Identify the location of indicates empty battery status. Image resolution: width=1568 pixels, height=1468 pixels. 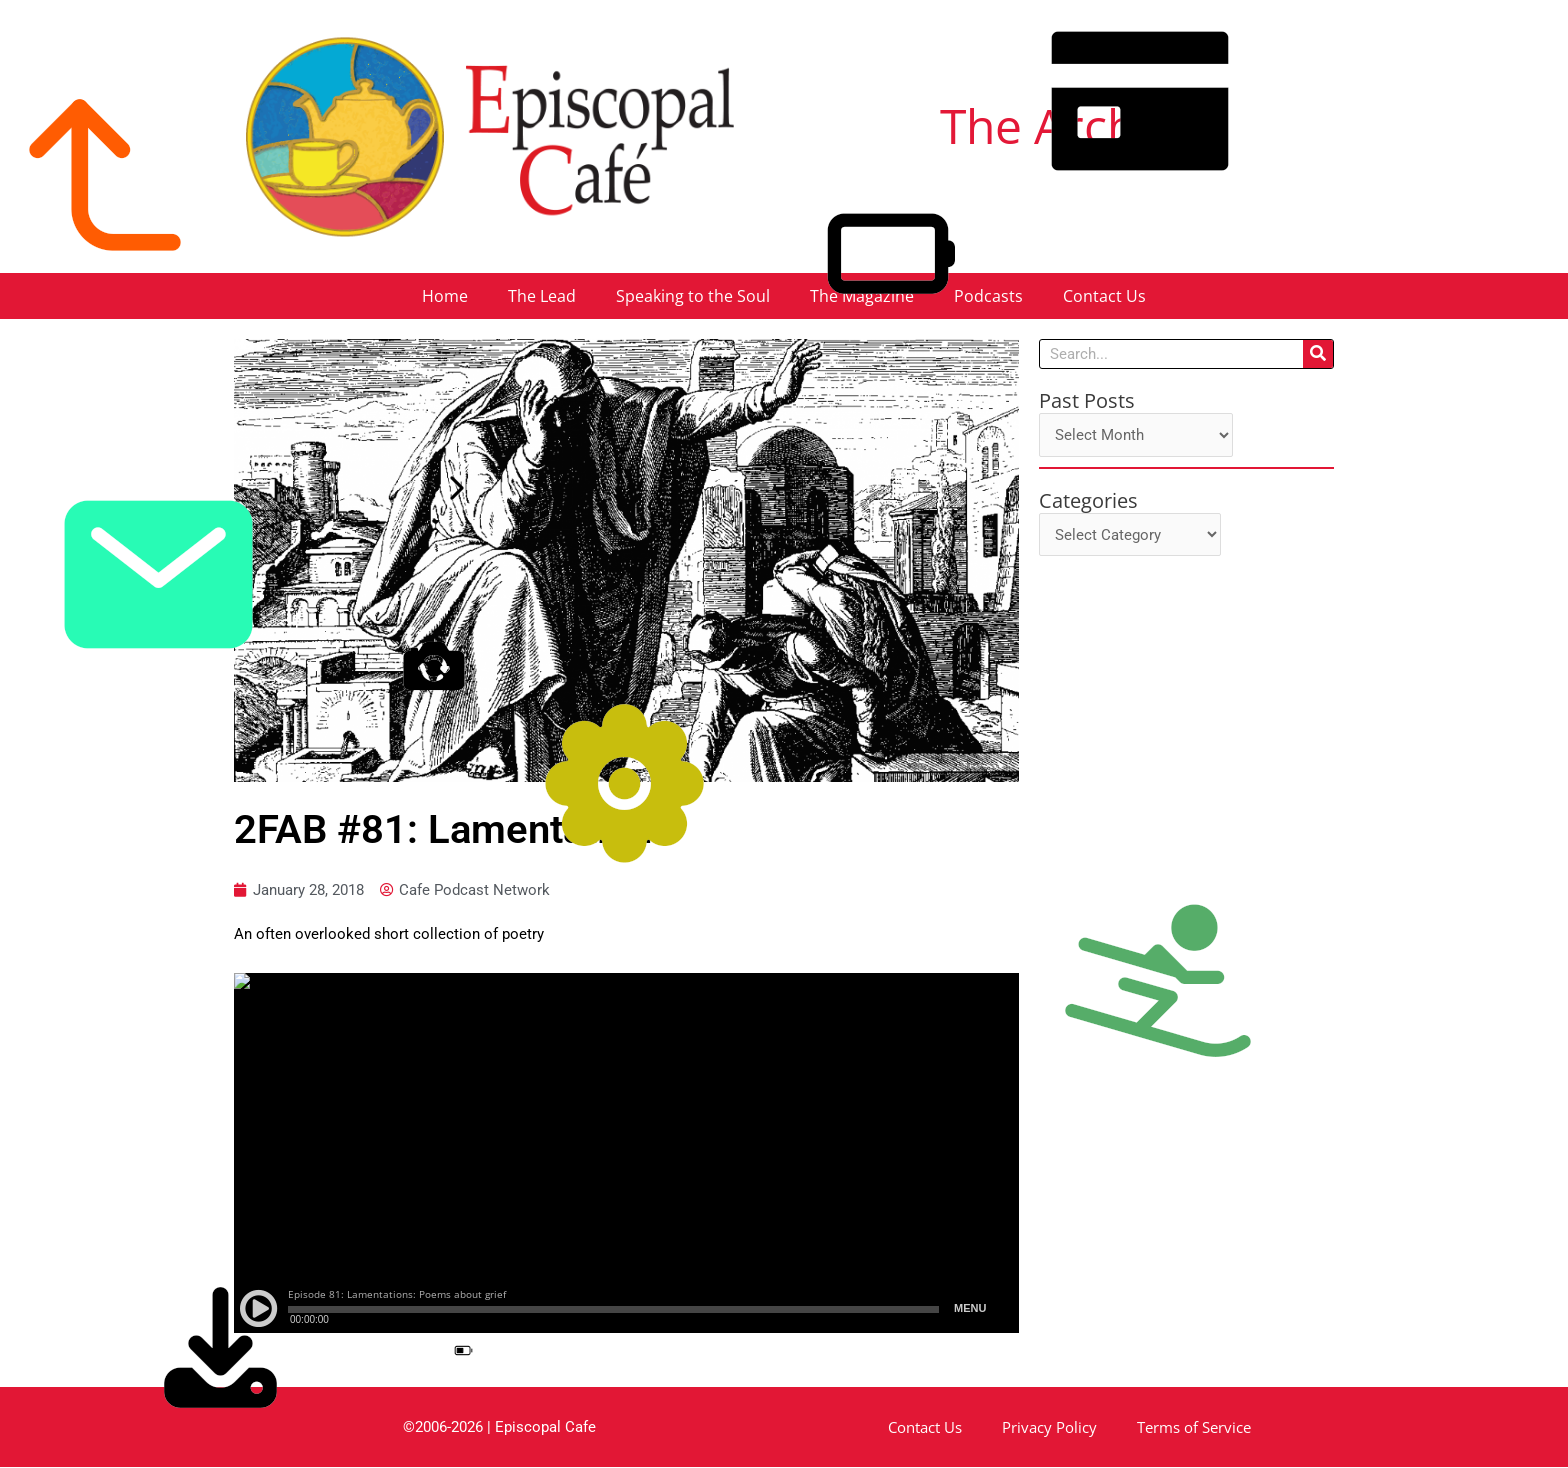
(888, 247).